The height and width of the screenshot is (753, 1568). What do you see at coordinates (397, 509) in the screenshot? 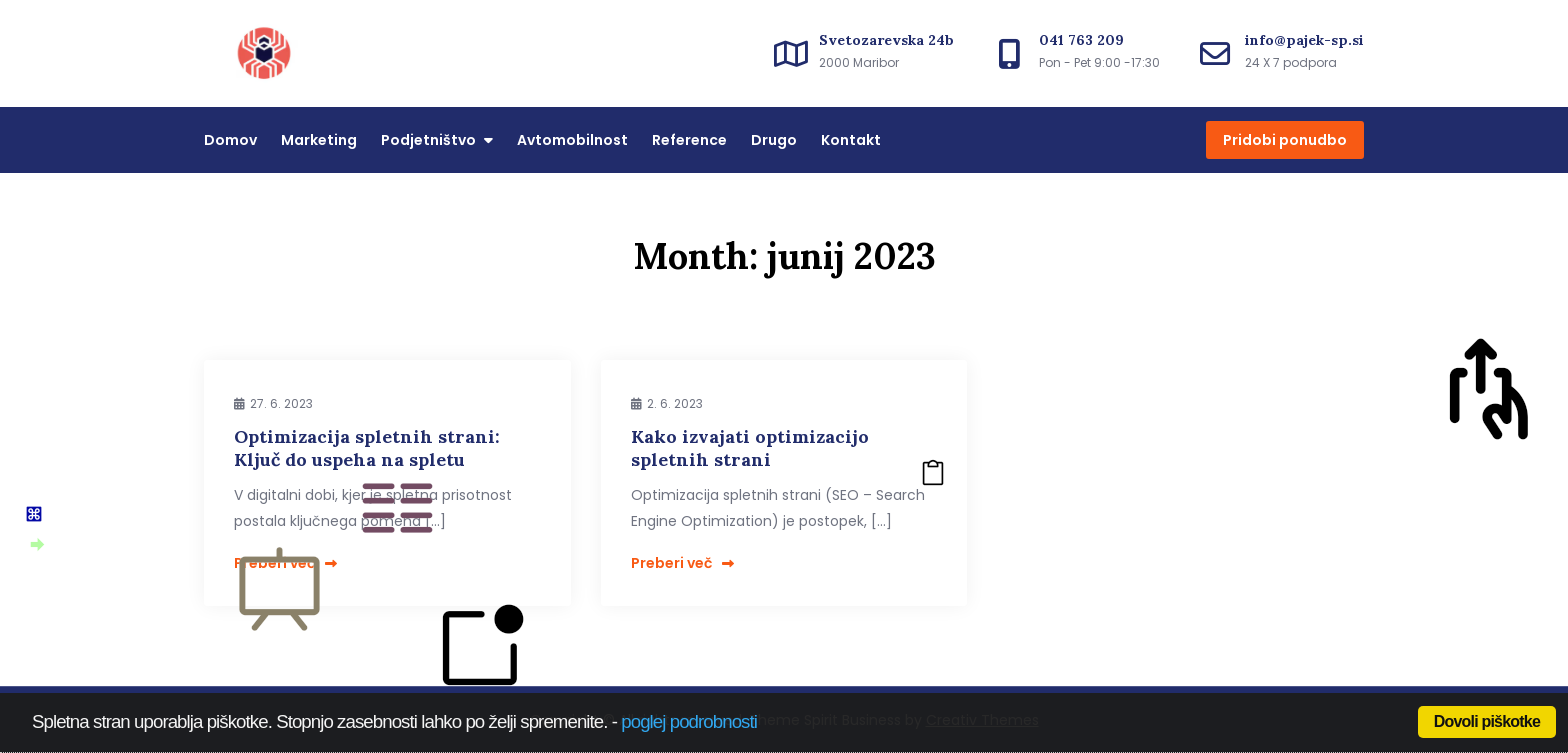
I see `switch to multi-column text layout` at bounding box center [397, 509].